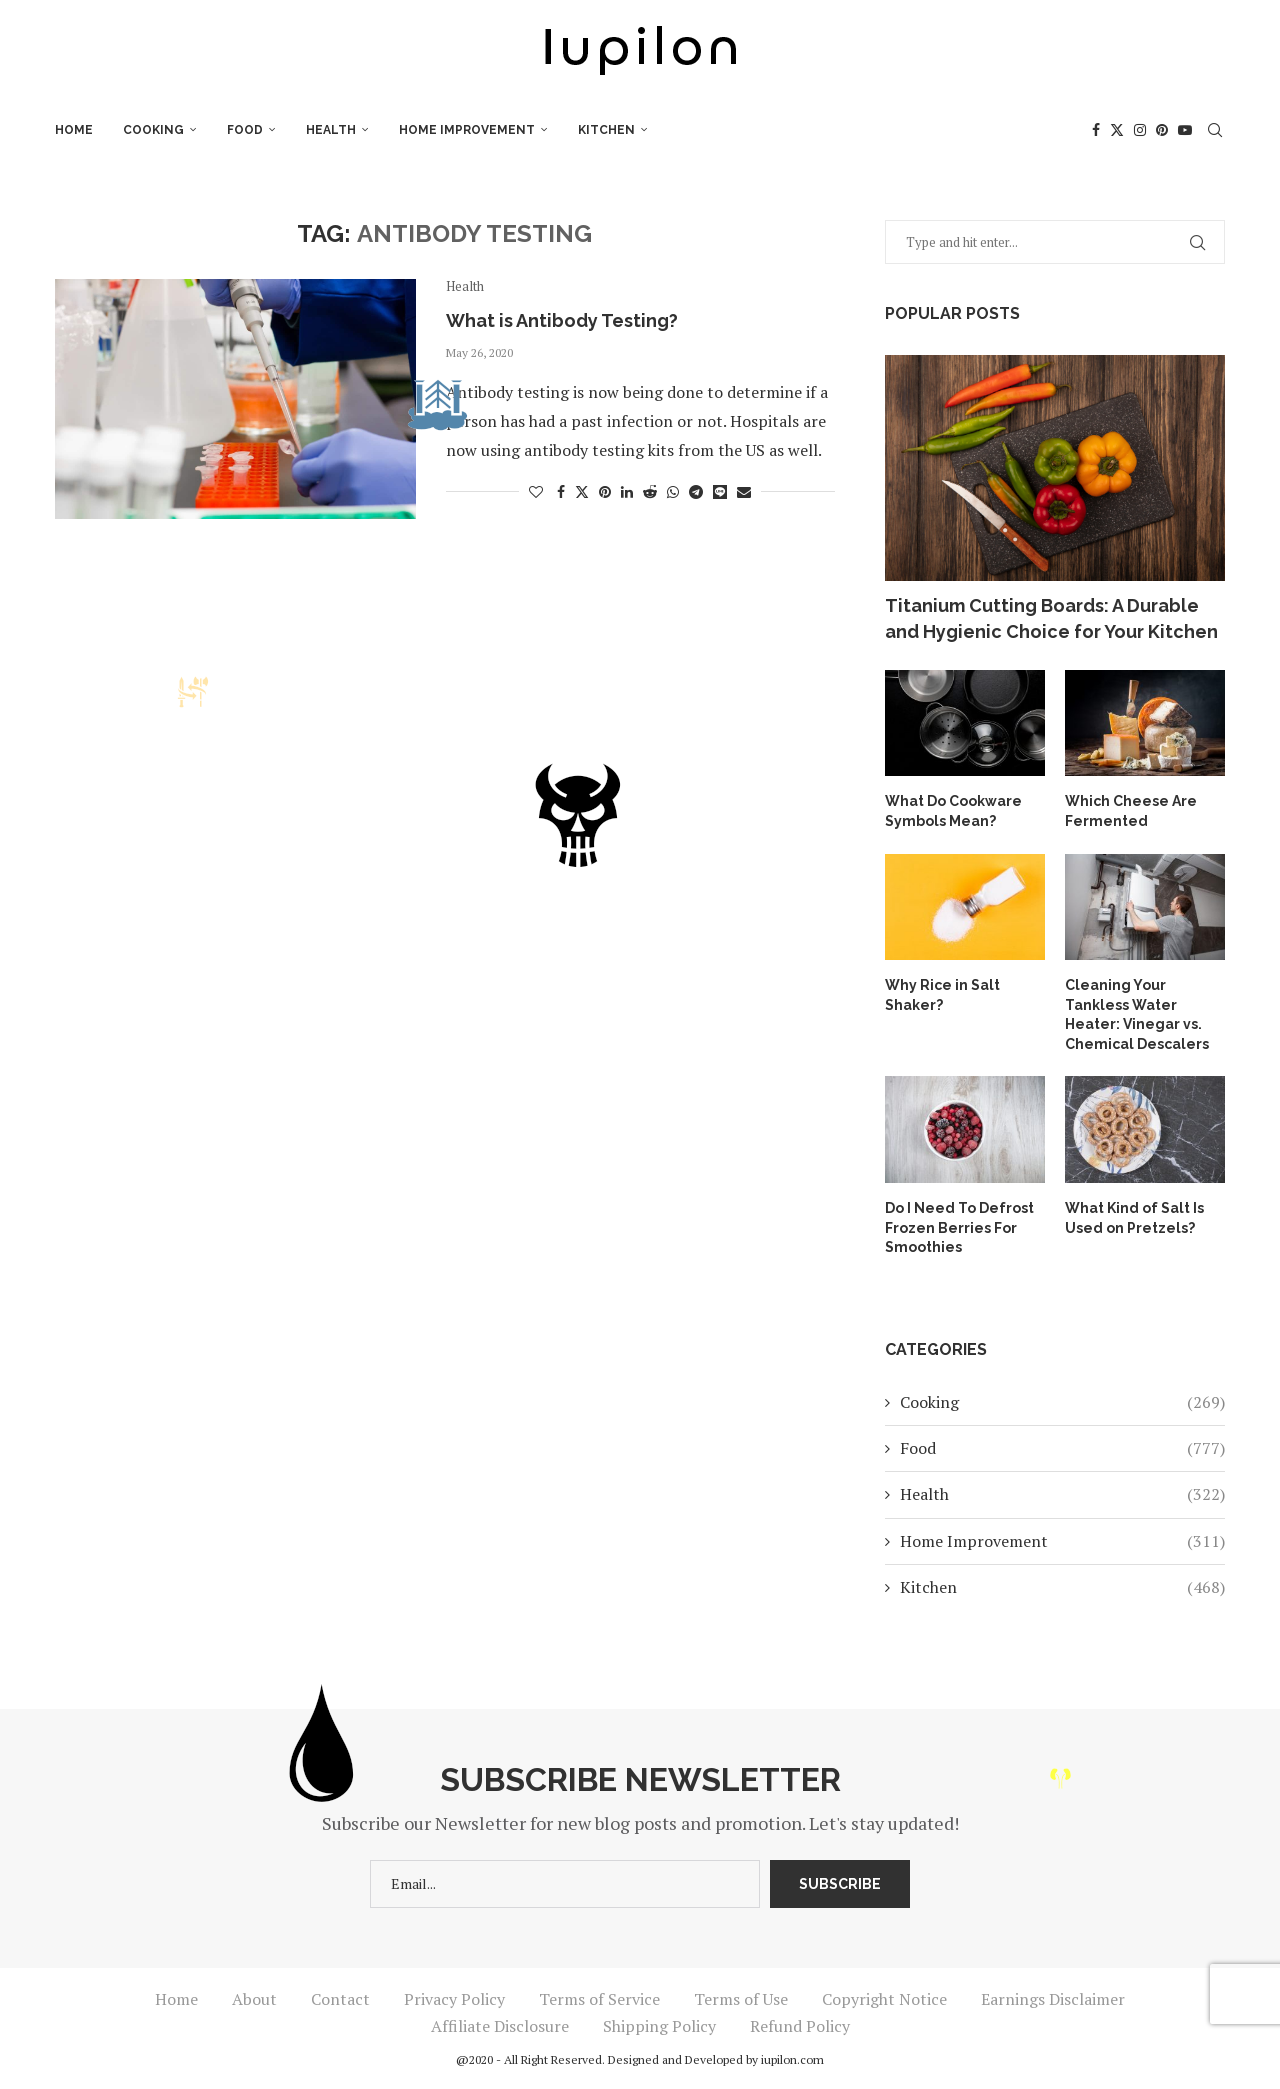 This screenshot has height=2089, width=1280. Describe the element at coordinates (319, 1742) in the screenshot. I see `indicates water or liquid-related feature` at that location.